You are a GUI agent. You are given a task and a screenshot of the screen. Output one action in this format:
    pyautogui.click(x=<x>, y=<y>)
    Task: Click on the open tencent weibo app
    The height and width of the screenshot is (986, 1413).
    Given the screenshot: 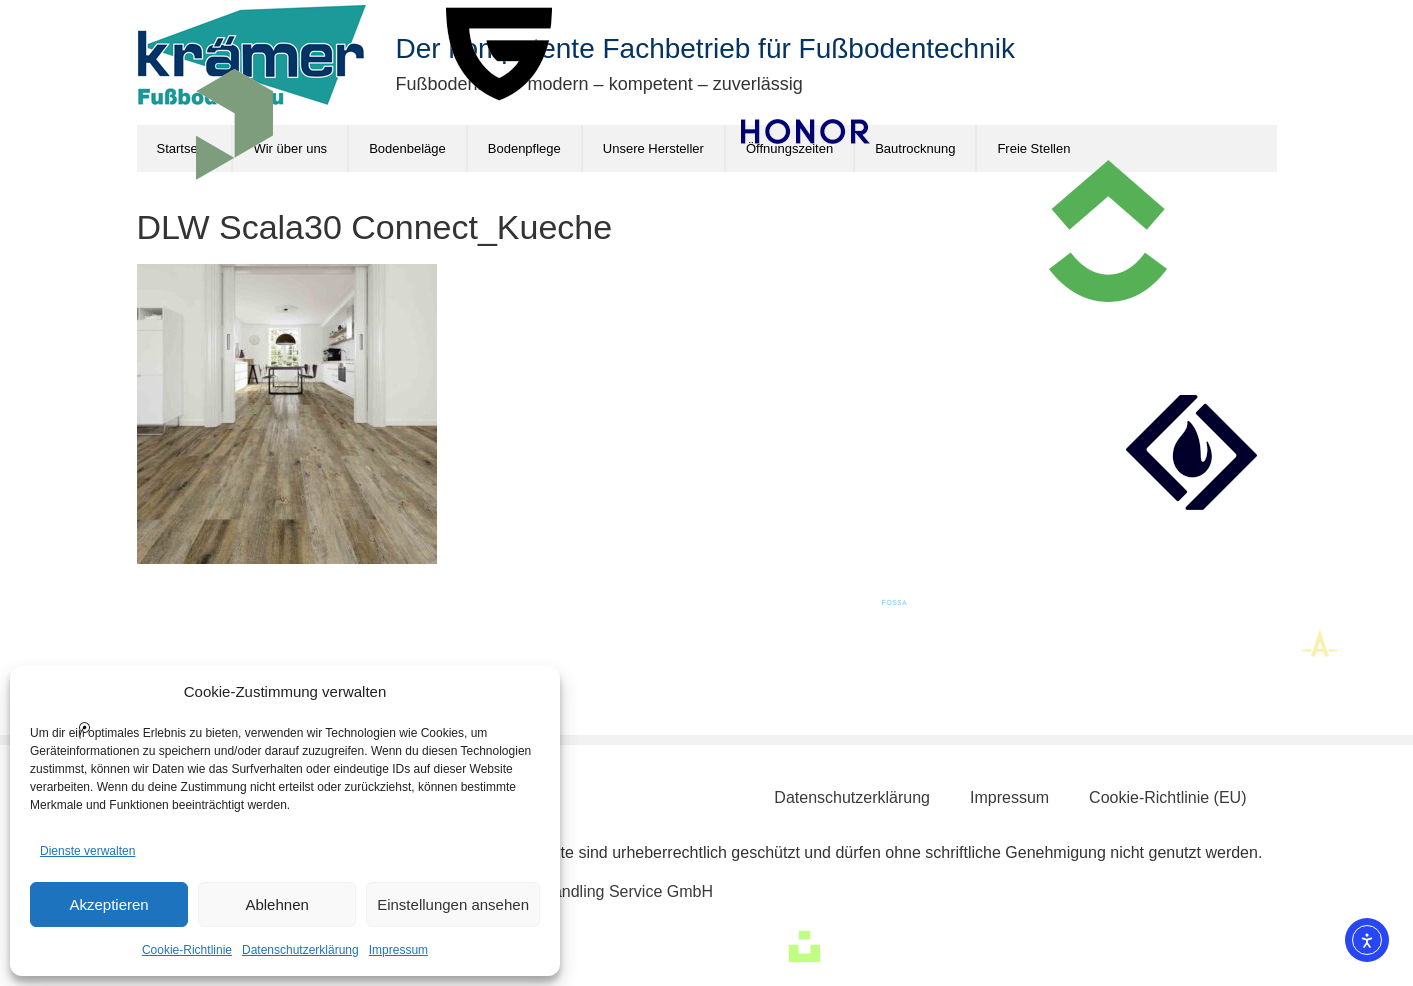 What is the action you would take?
    pyautogui.click(x=84, y=730)
    